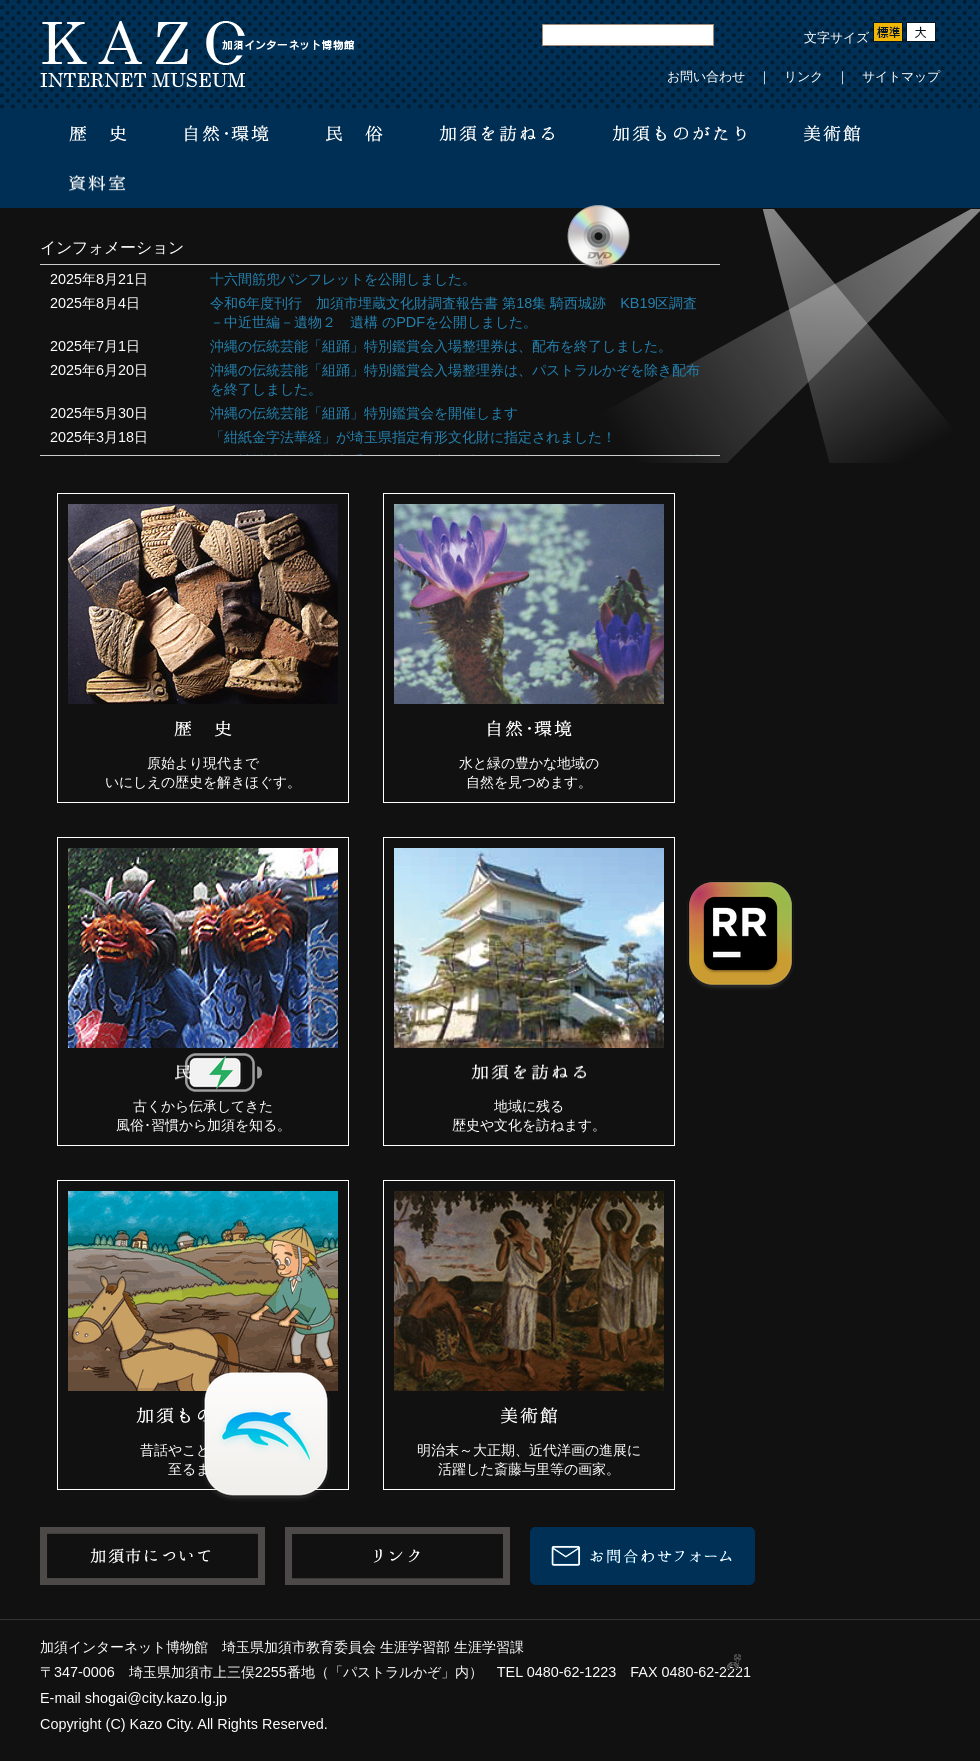 This screenshot has height=1761, width=980. Describe the element at coordinates (223, 1072) in the screenshot. I see `indicates battery is charging at 80% capacity` at that location.